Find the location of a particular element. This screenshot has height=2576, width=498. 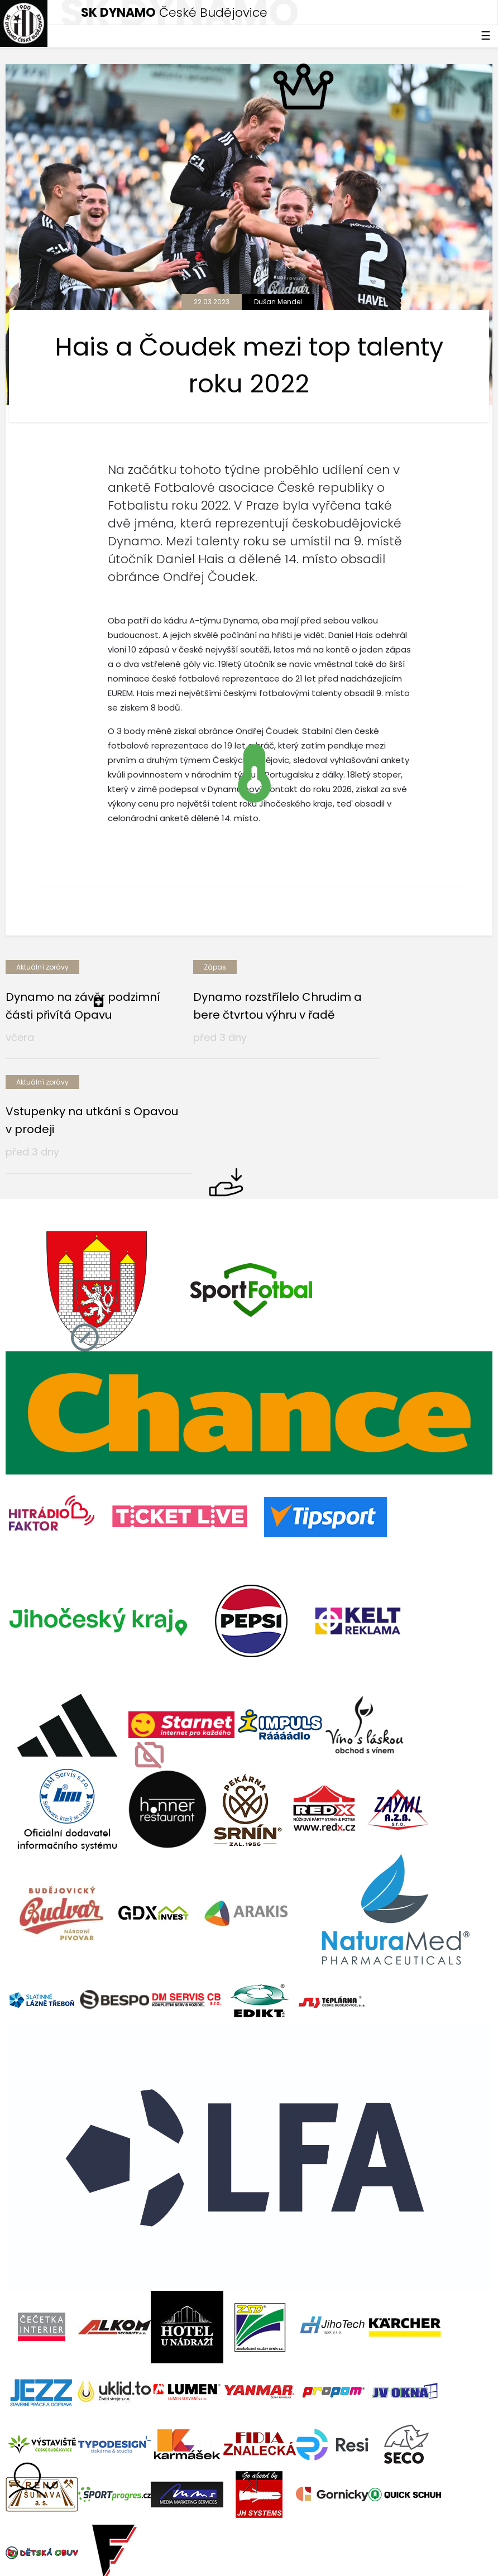

indicates a forbidden or prohibited action is located at coordinates (85, 1337).